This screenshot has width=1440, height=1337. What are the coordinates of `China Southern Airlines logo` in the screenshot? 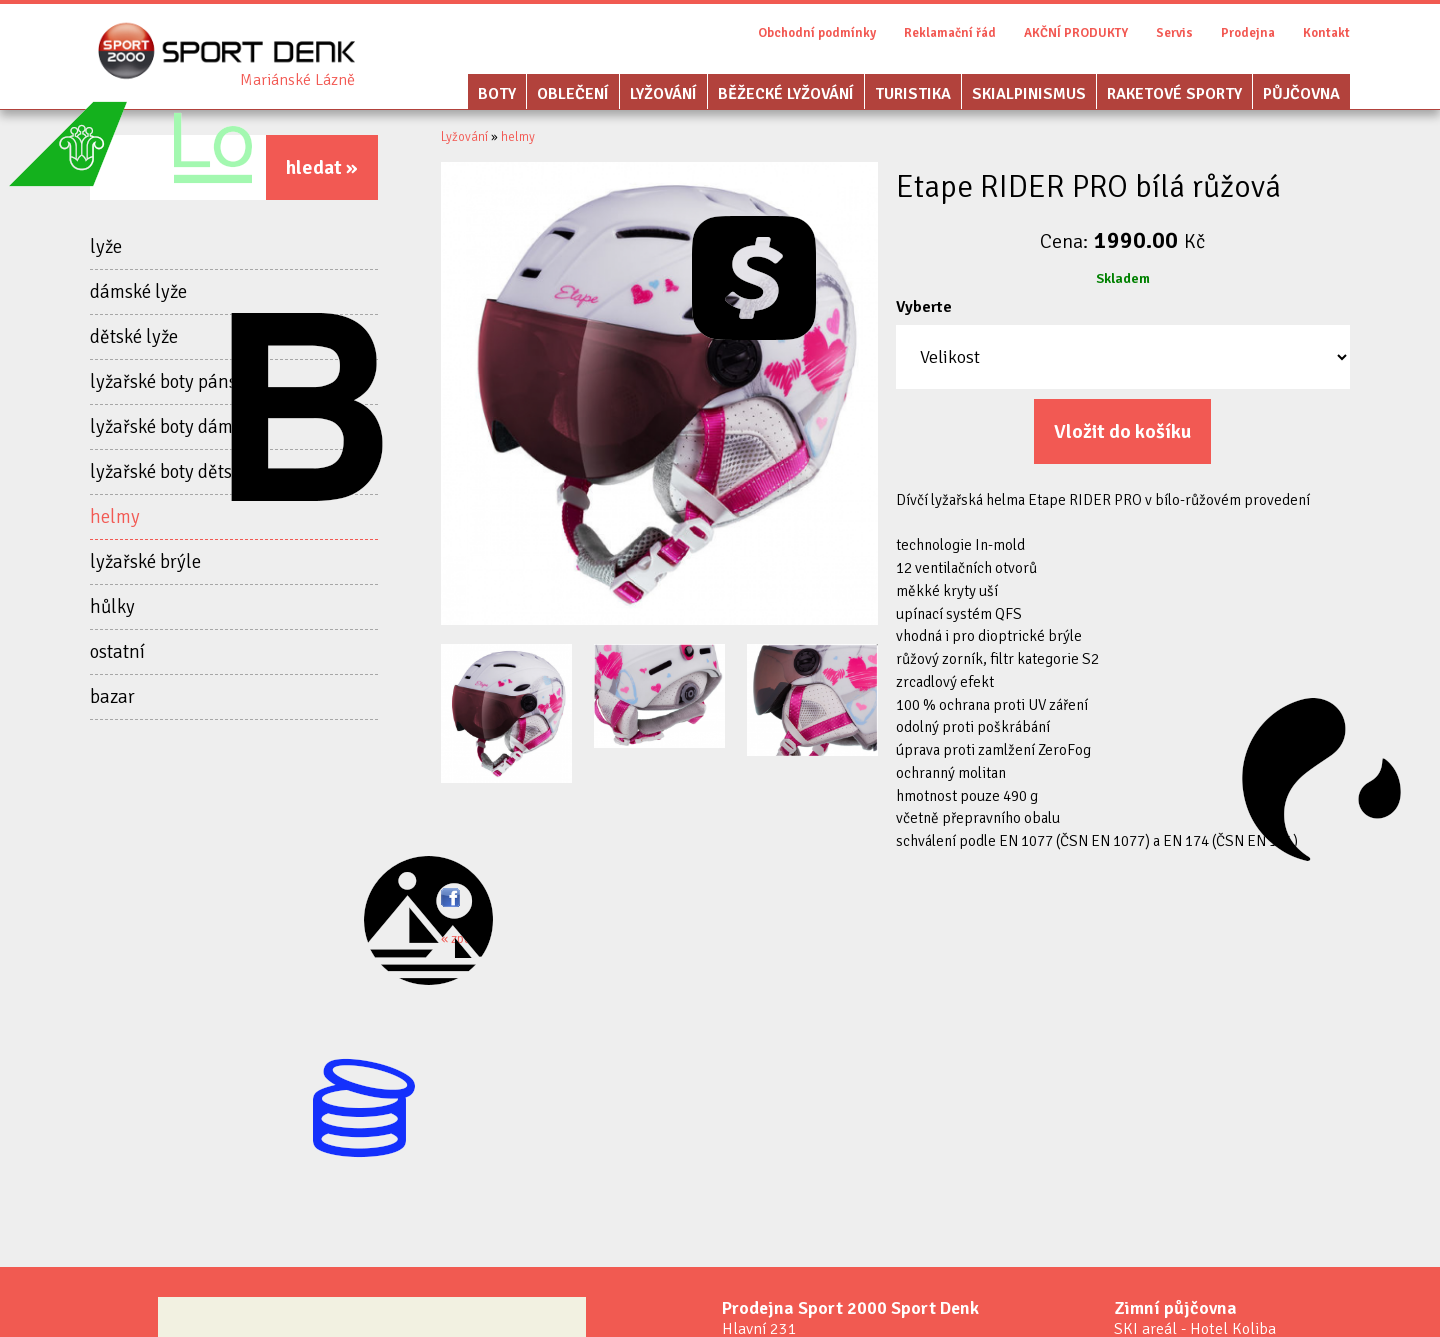 It's located at (68, 144).